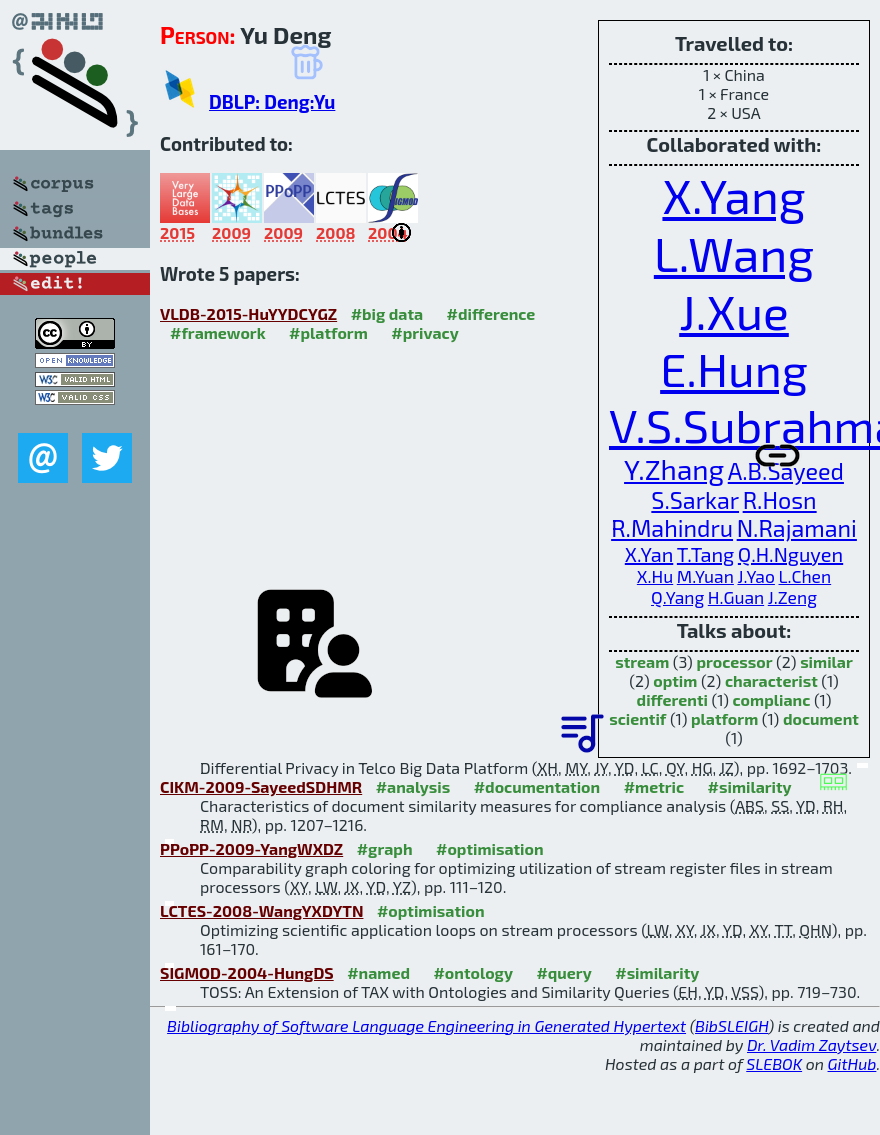  Describe the element at coordinates (777, 455) in the screenshot. I see `insert a hyperlink` at that location.